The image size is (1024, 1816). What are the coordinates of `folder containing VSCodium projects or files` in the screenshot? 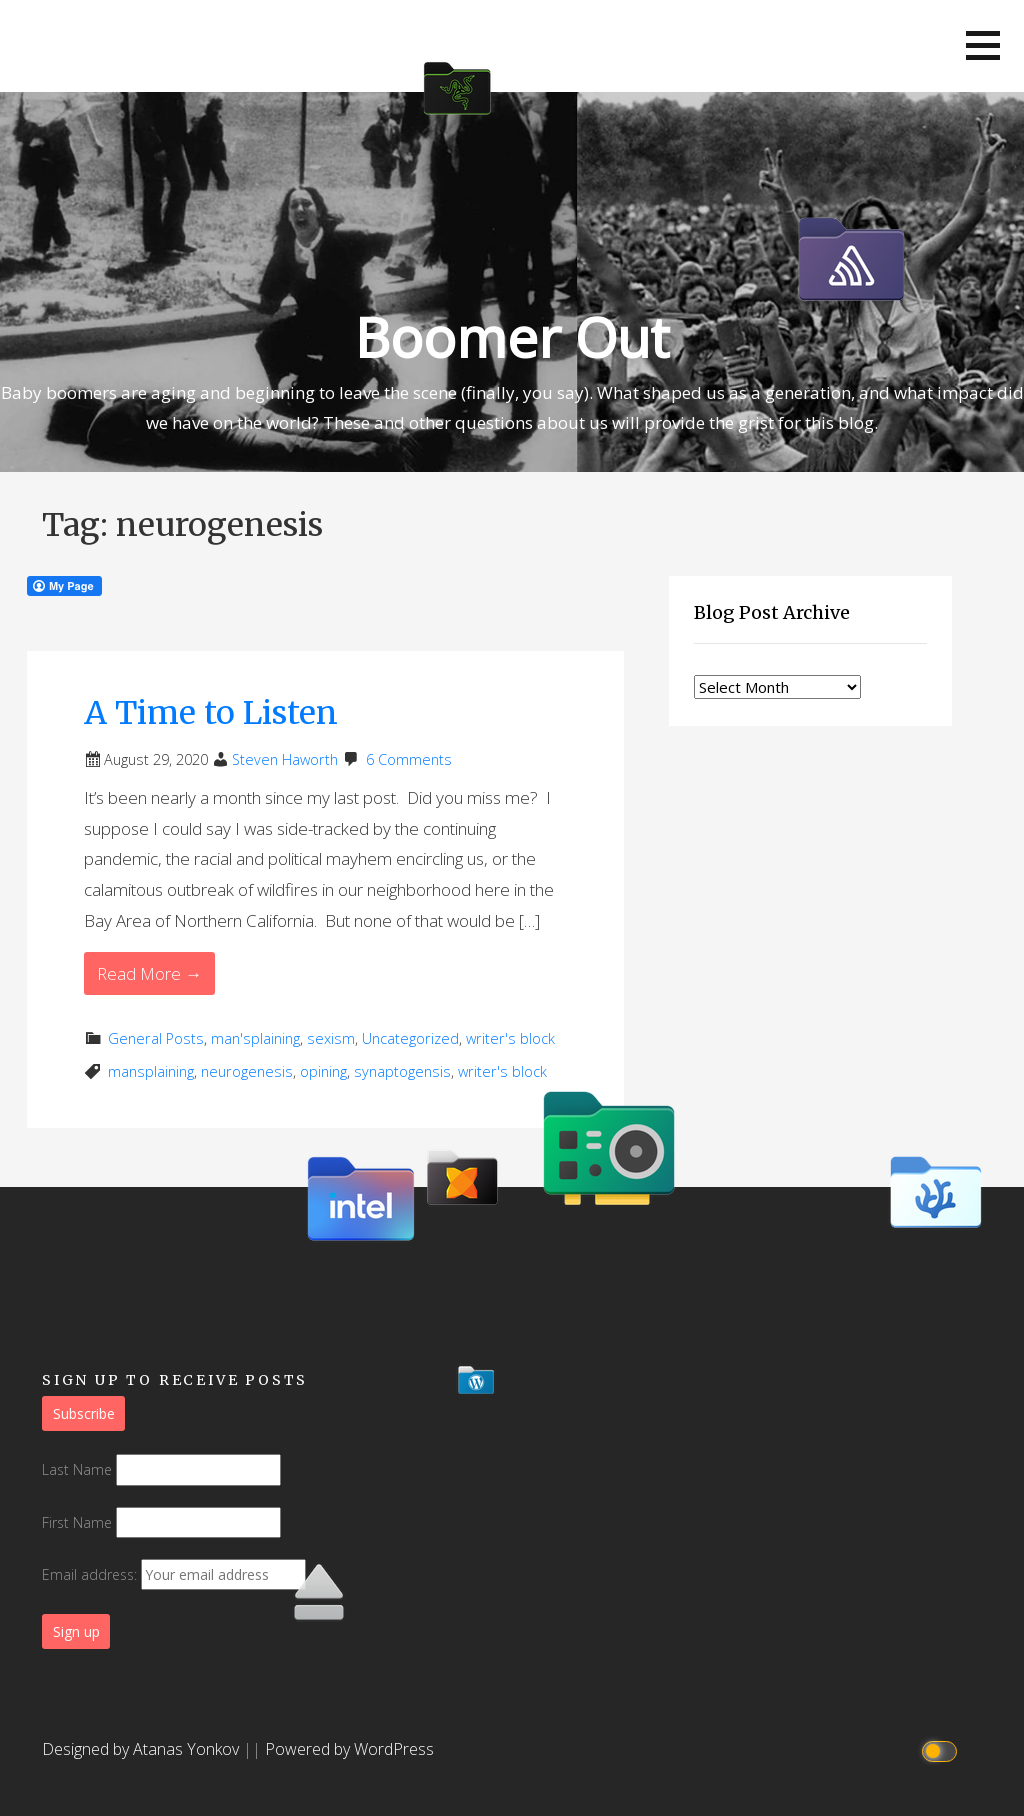 It's located at (935, 1194).